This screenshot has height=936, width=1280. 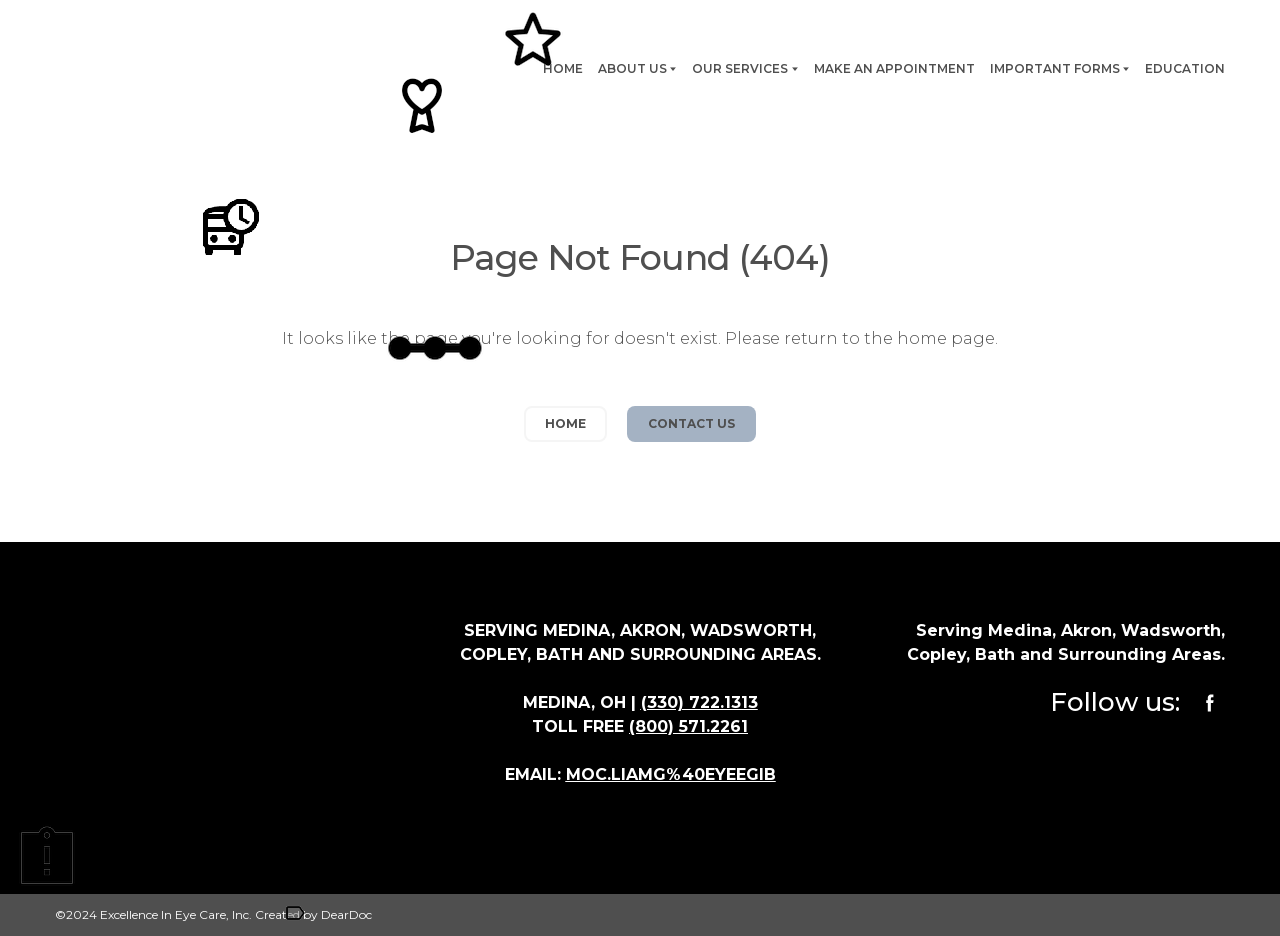 I want to click on add or edit a label for an item, so click(x=295, y=913).